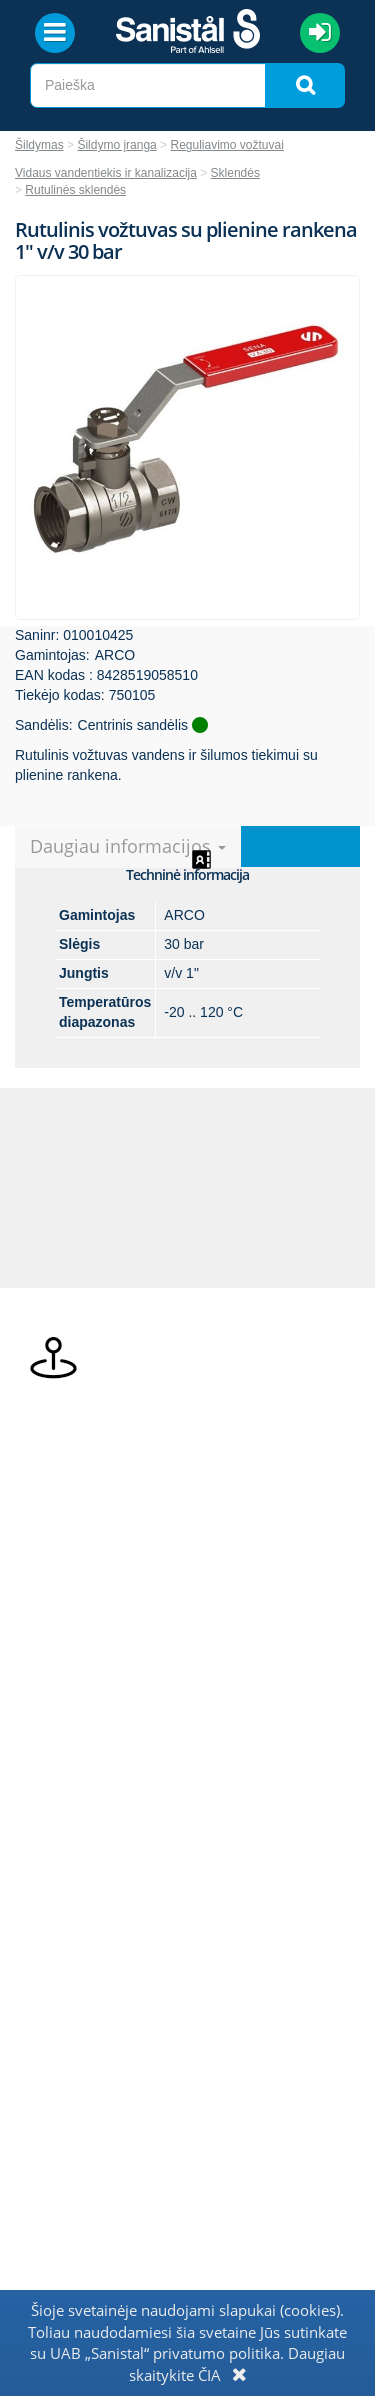 The width and height of the screenshot is (375, 2396). Describe the element at coordinates (53, 1358) in the screenshot. I see `view location area or radius` at that location.